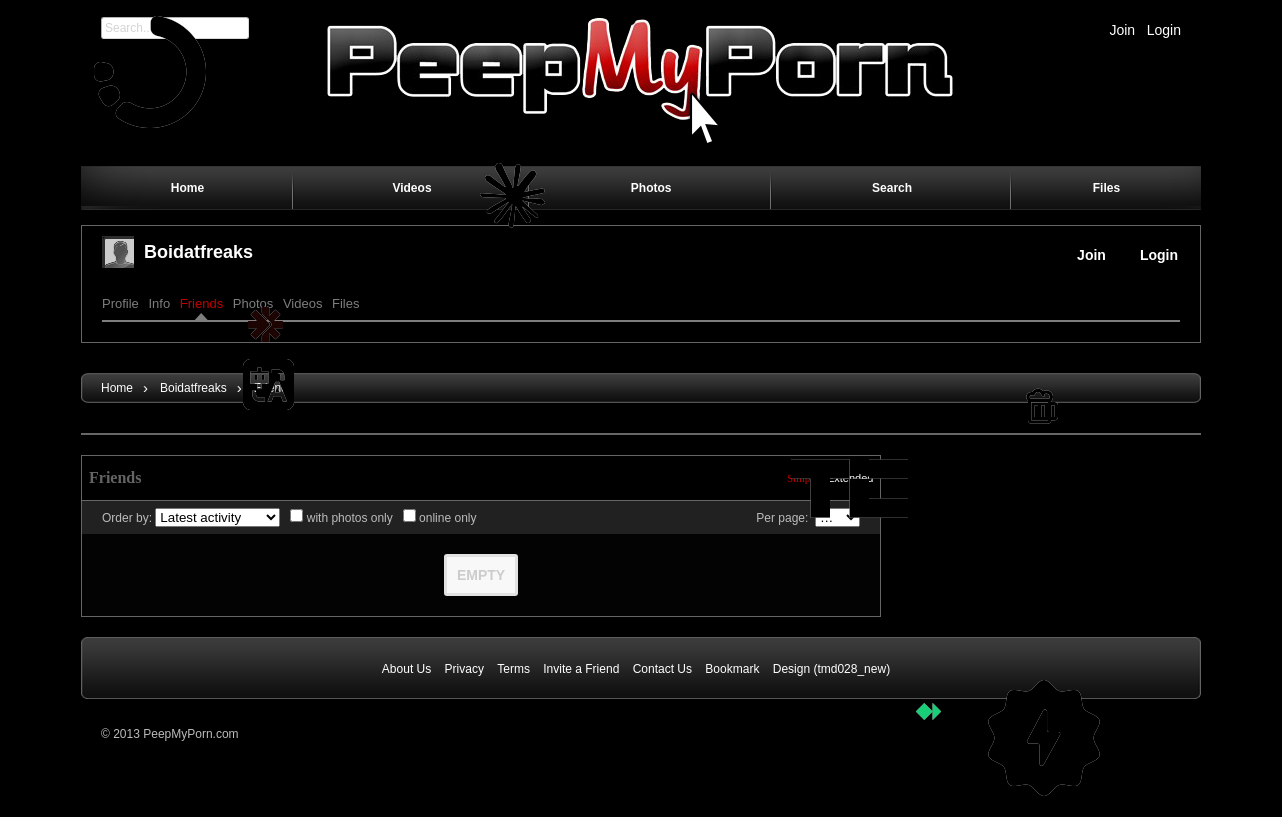 The width and height of the screenshot is (1282, 817). I want to click on visit techcrunch website, so click(849, 488).